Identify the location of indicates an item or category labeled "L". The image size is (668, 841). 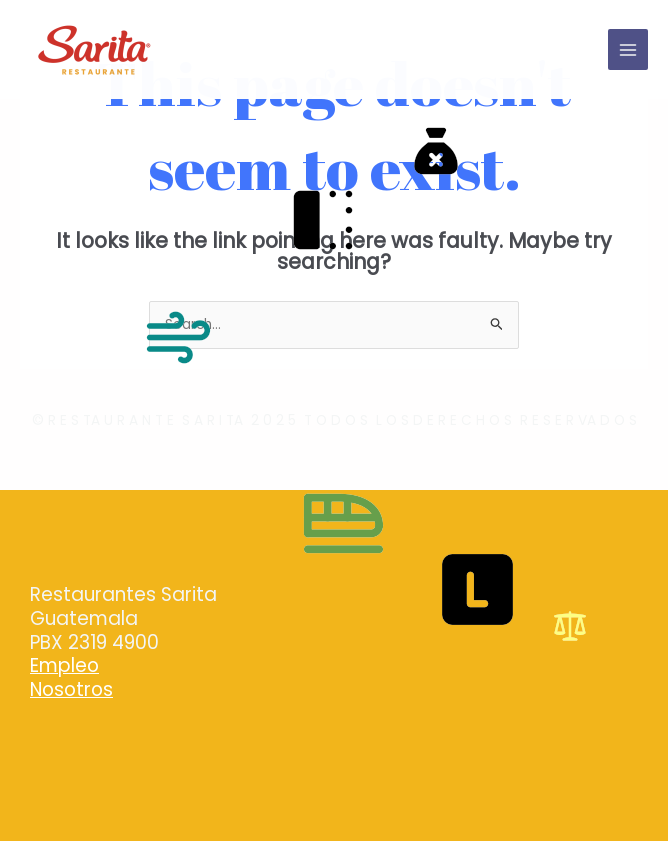
(477, 589).